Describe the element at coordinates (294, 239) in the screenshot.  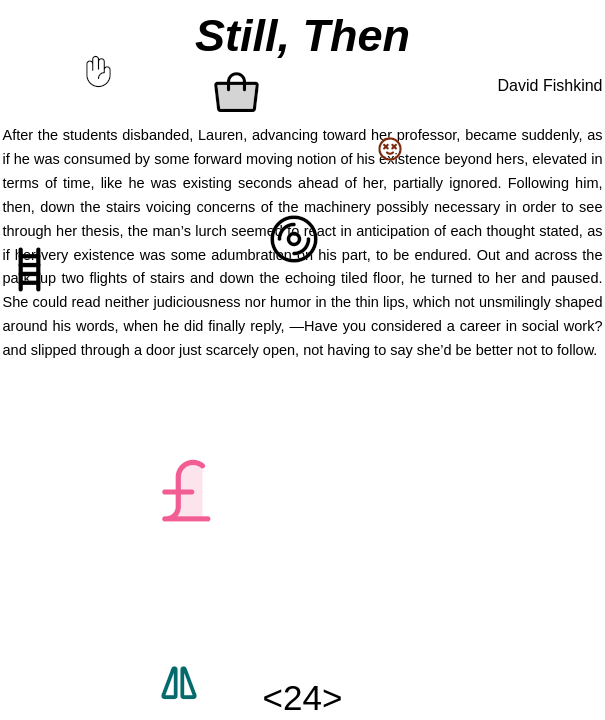
I see `play or browse music library` at that location.